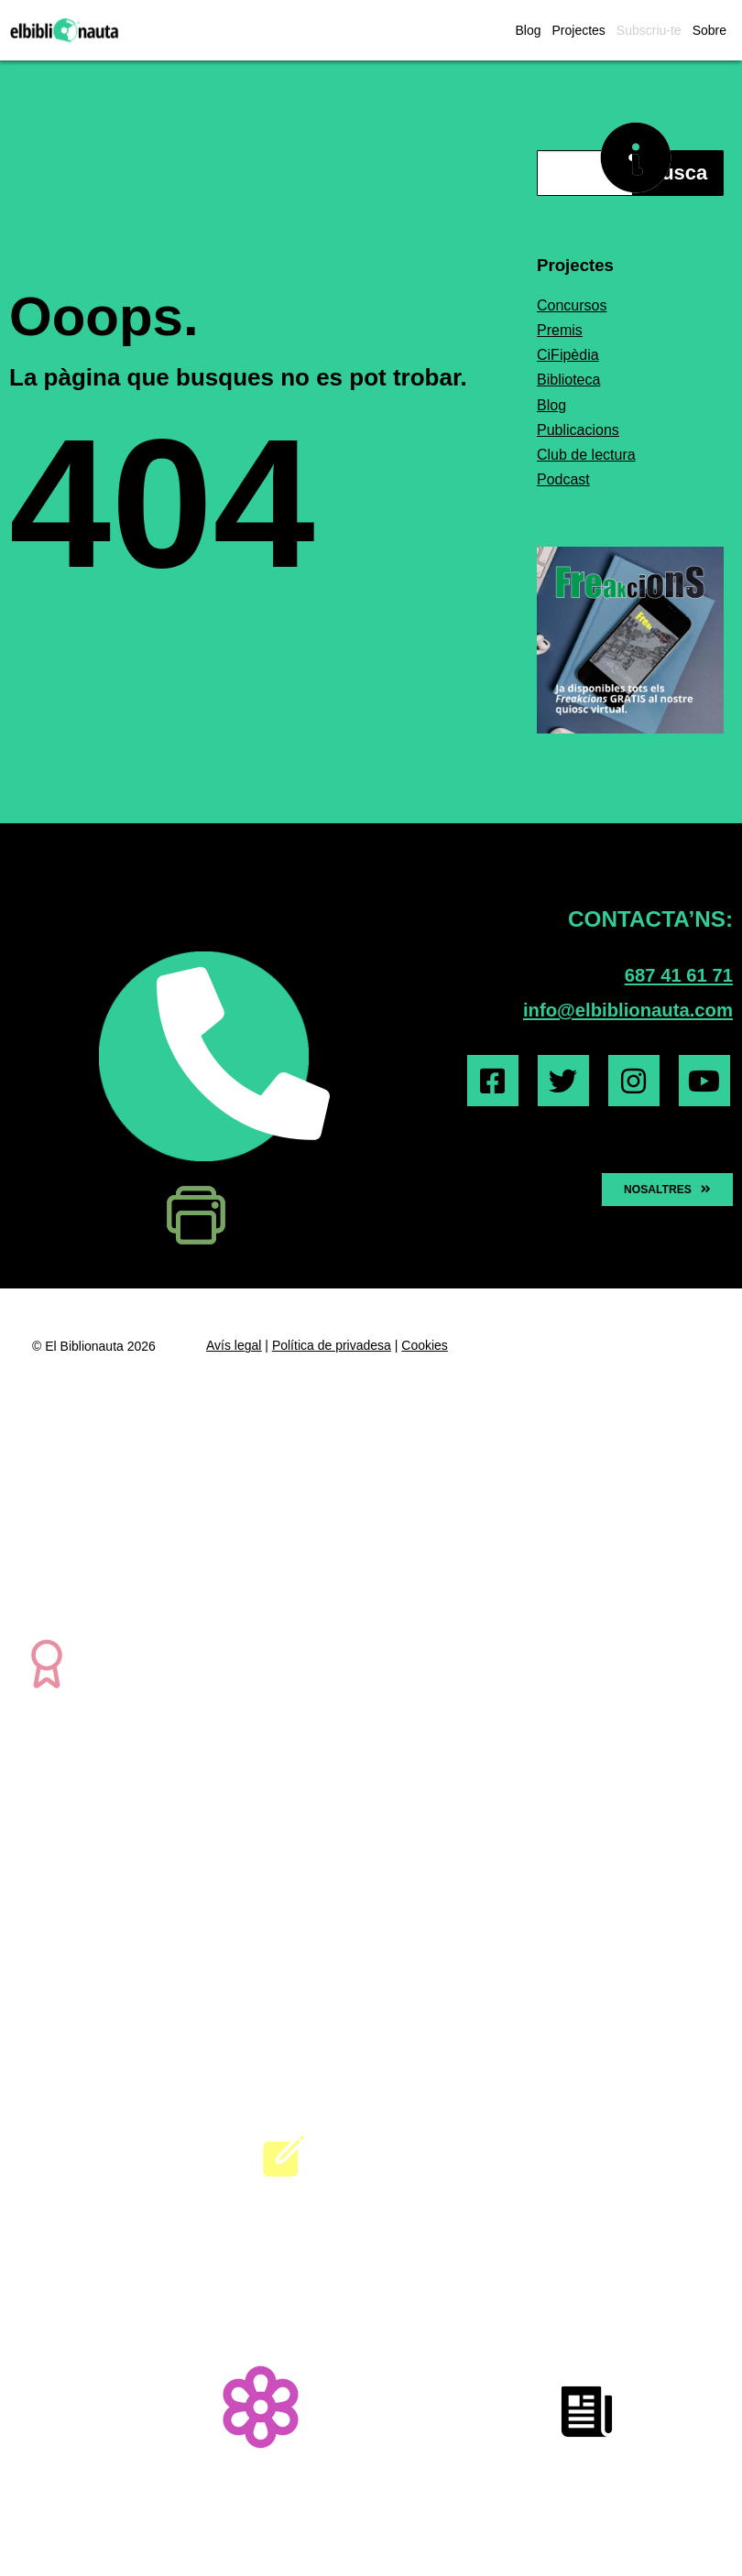  I want to click on print the current document, so click(196, 1215).